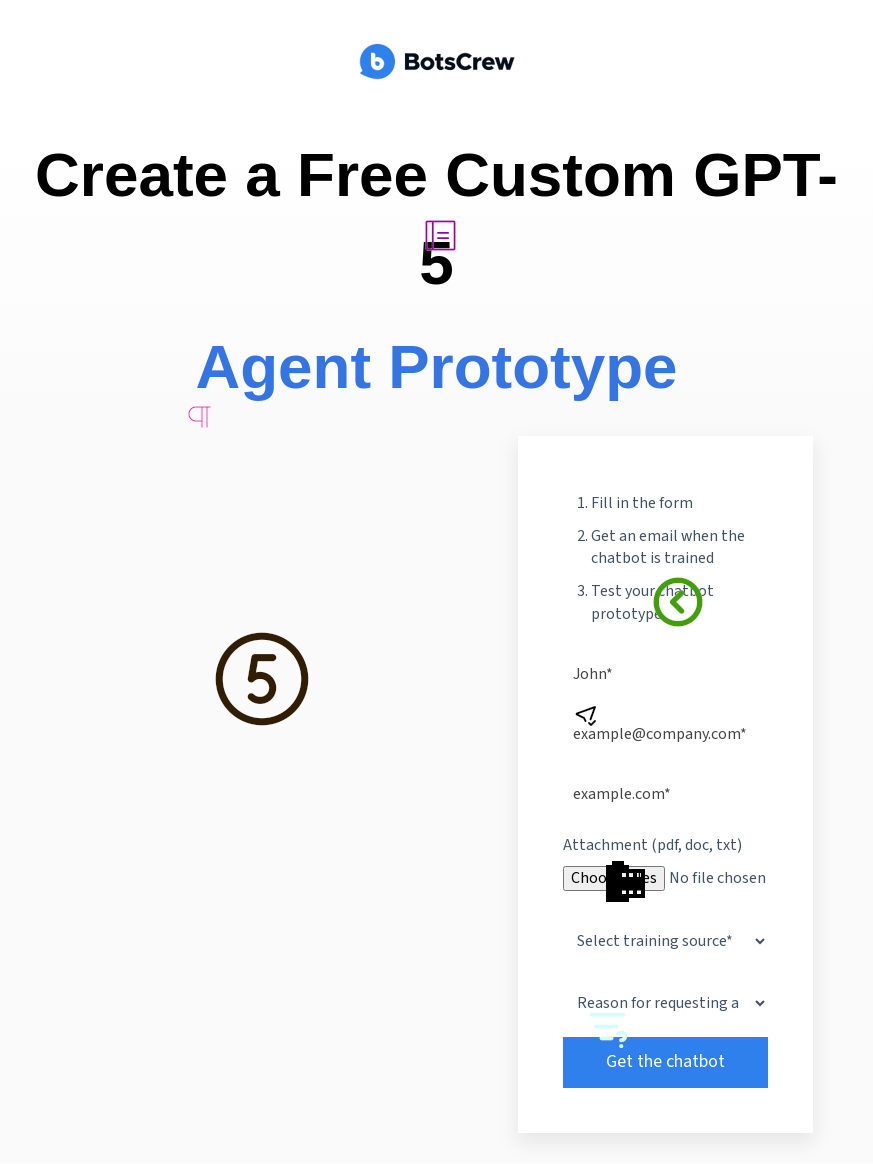 The height and width of the screenshot is (1164, 873). Describe the element at coordinates (200, 417) in the screenshot. I see `toggle paragraph formatting options` at that location.